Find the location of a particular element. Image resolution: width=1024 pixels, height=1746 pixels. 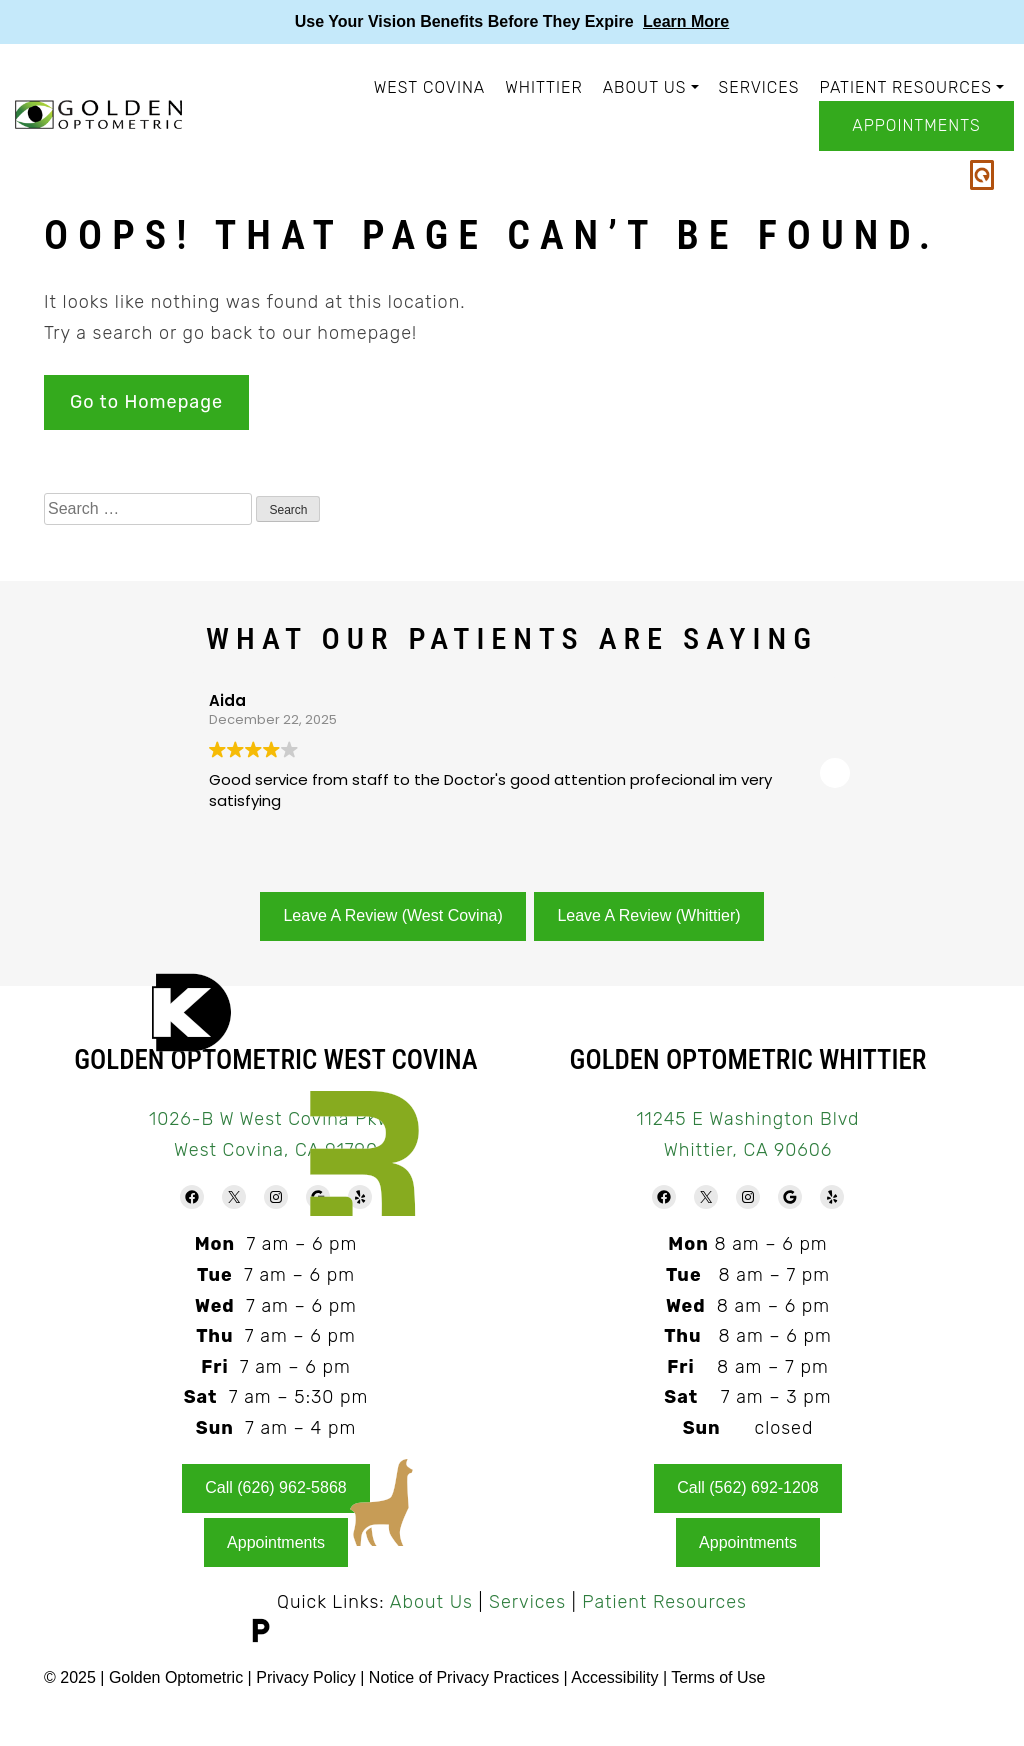

recover data from device is located at coordinates (982, 175).